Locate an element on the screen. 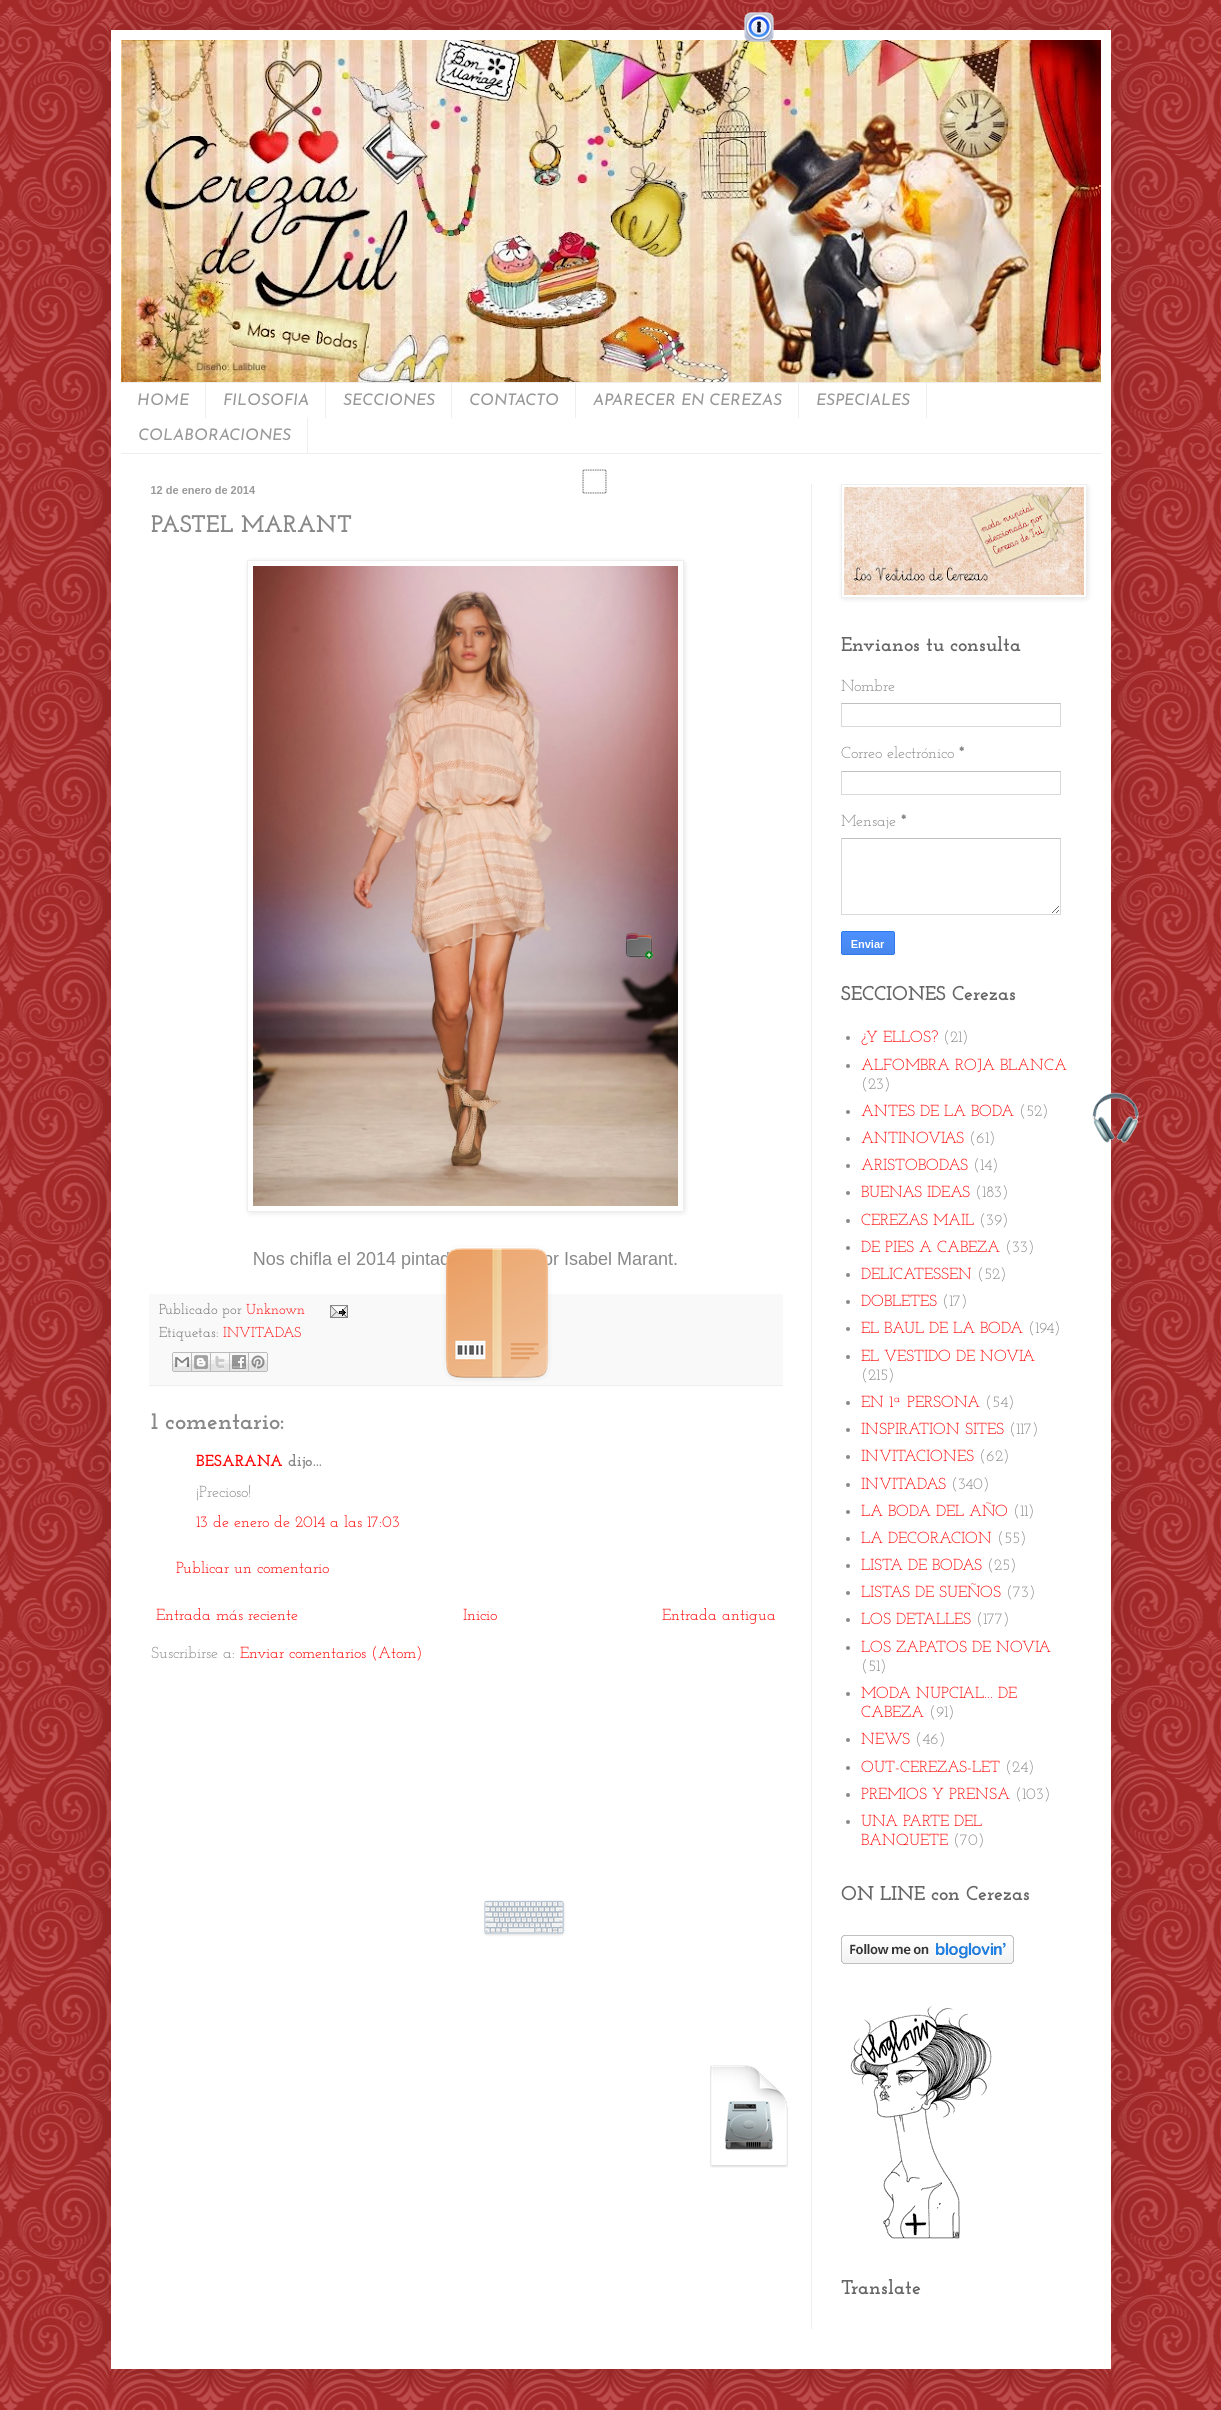 This screenshot has width=1221, height=2410. open 1Password to access saved passwords is located at coordinates (759, 27).